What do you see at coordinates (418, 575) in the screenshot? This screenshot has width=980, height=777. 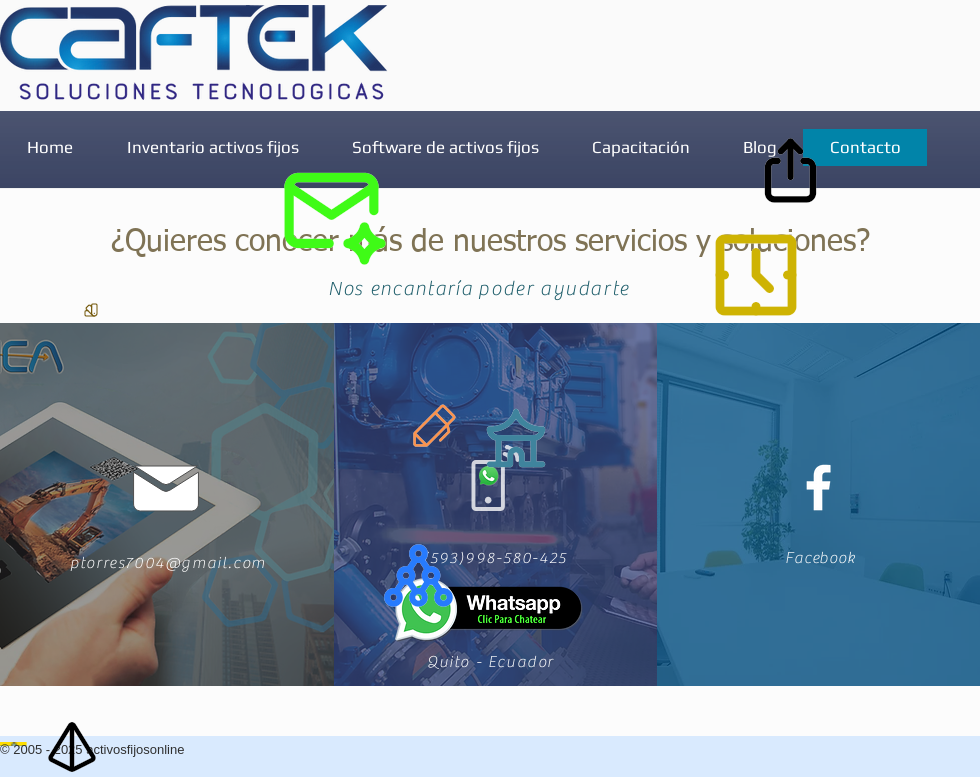 I see `view organizational hierarchy` at bounding box center [418, 575].